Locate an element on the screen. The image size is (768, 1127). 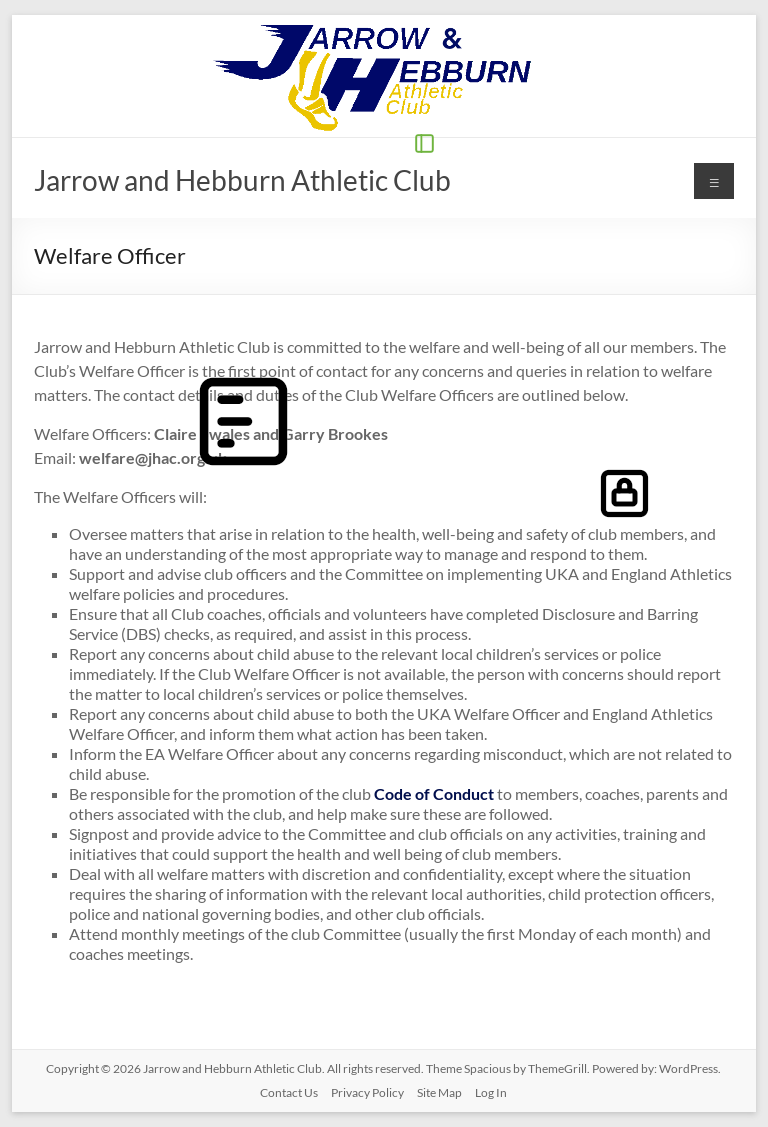
toggle sidebar navigation is located at coordinates (424, 143).